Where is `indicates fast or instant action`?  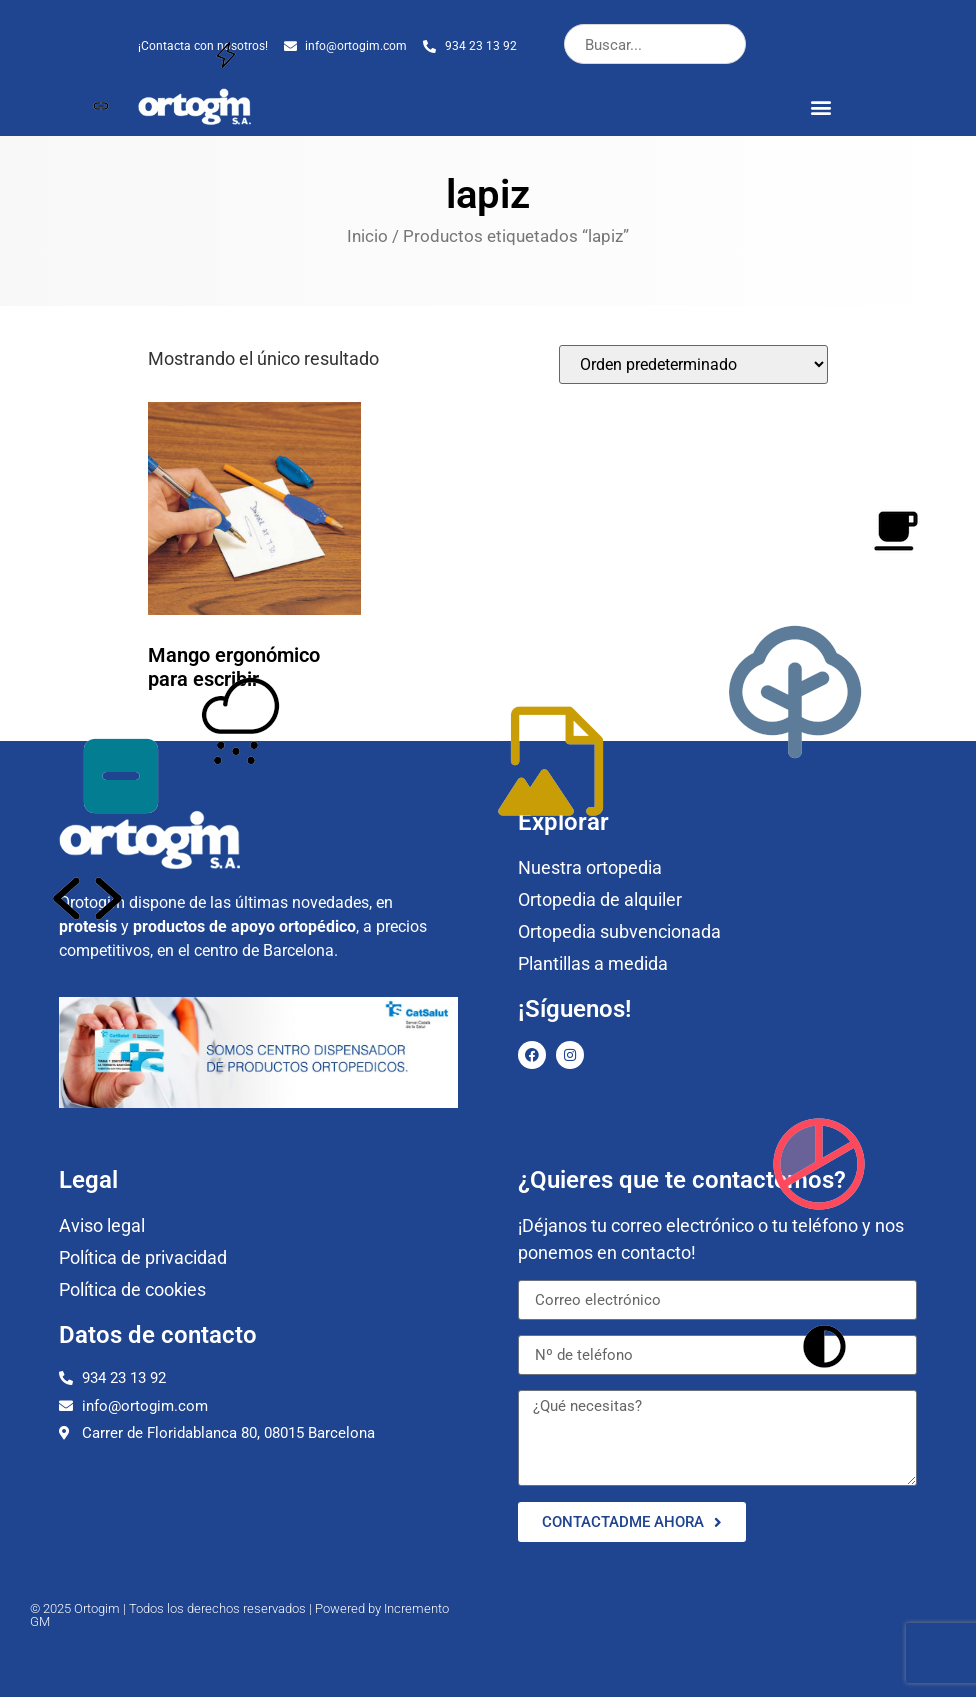 indicates fast or instant action is located at coordinates (226, 55).